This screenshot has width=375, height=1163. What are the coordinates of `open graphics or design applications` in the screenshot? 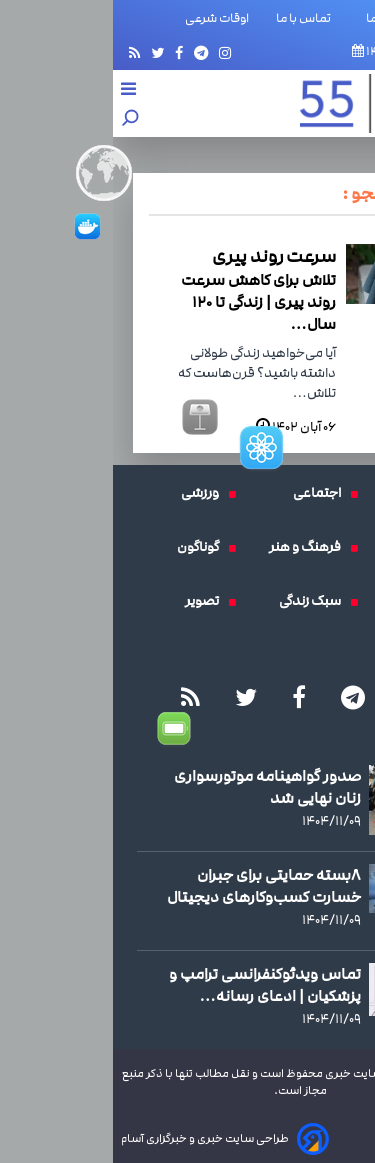 It's located at (261, 447).